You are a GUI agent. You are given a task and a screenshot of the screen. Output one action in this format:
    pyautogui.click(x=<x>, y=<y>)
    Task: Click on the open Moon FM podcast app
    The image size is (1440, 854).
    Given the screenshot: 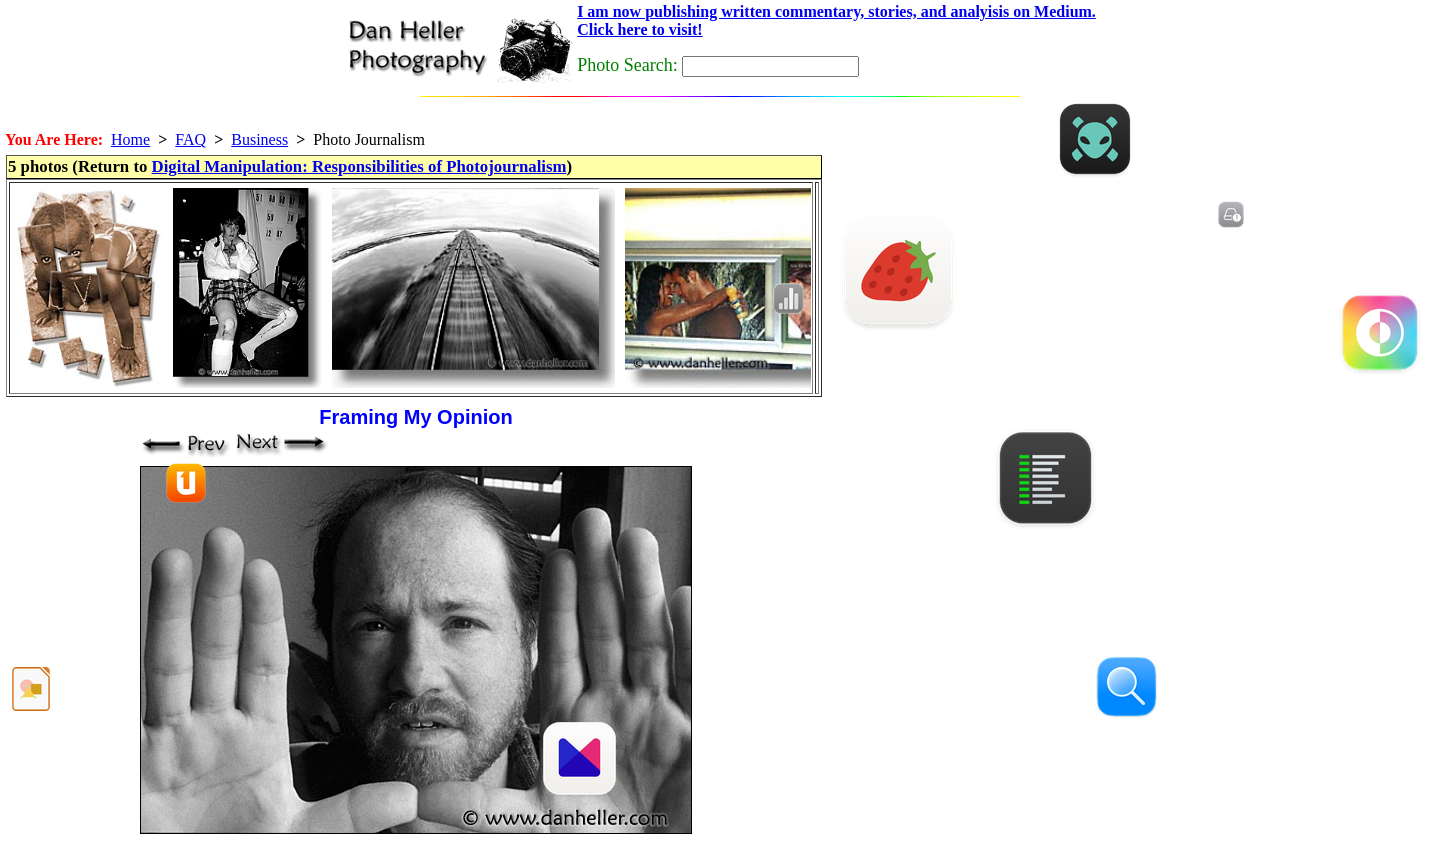 What is the action you would take?
    pyautogui.click(x=579, y=758)
    